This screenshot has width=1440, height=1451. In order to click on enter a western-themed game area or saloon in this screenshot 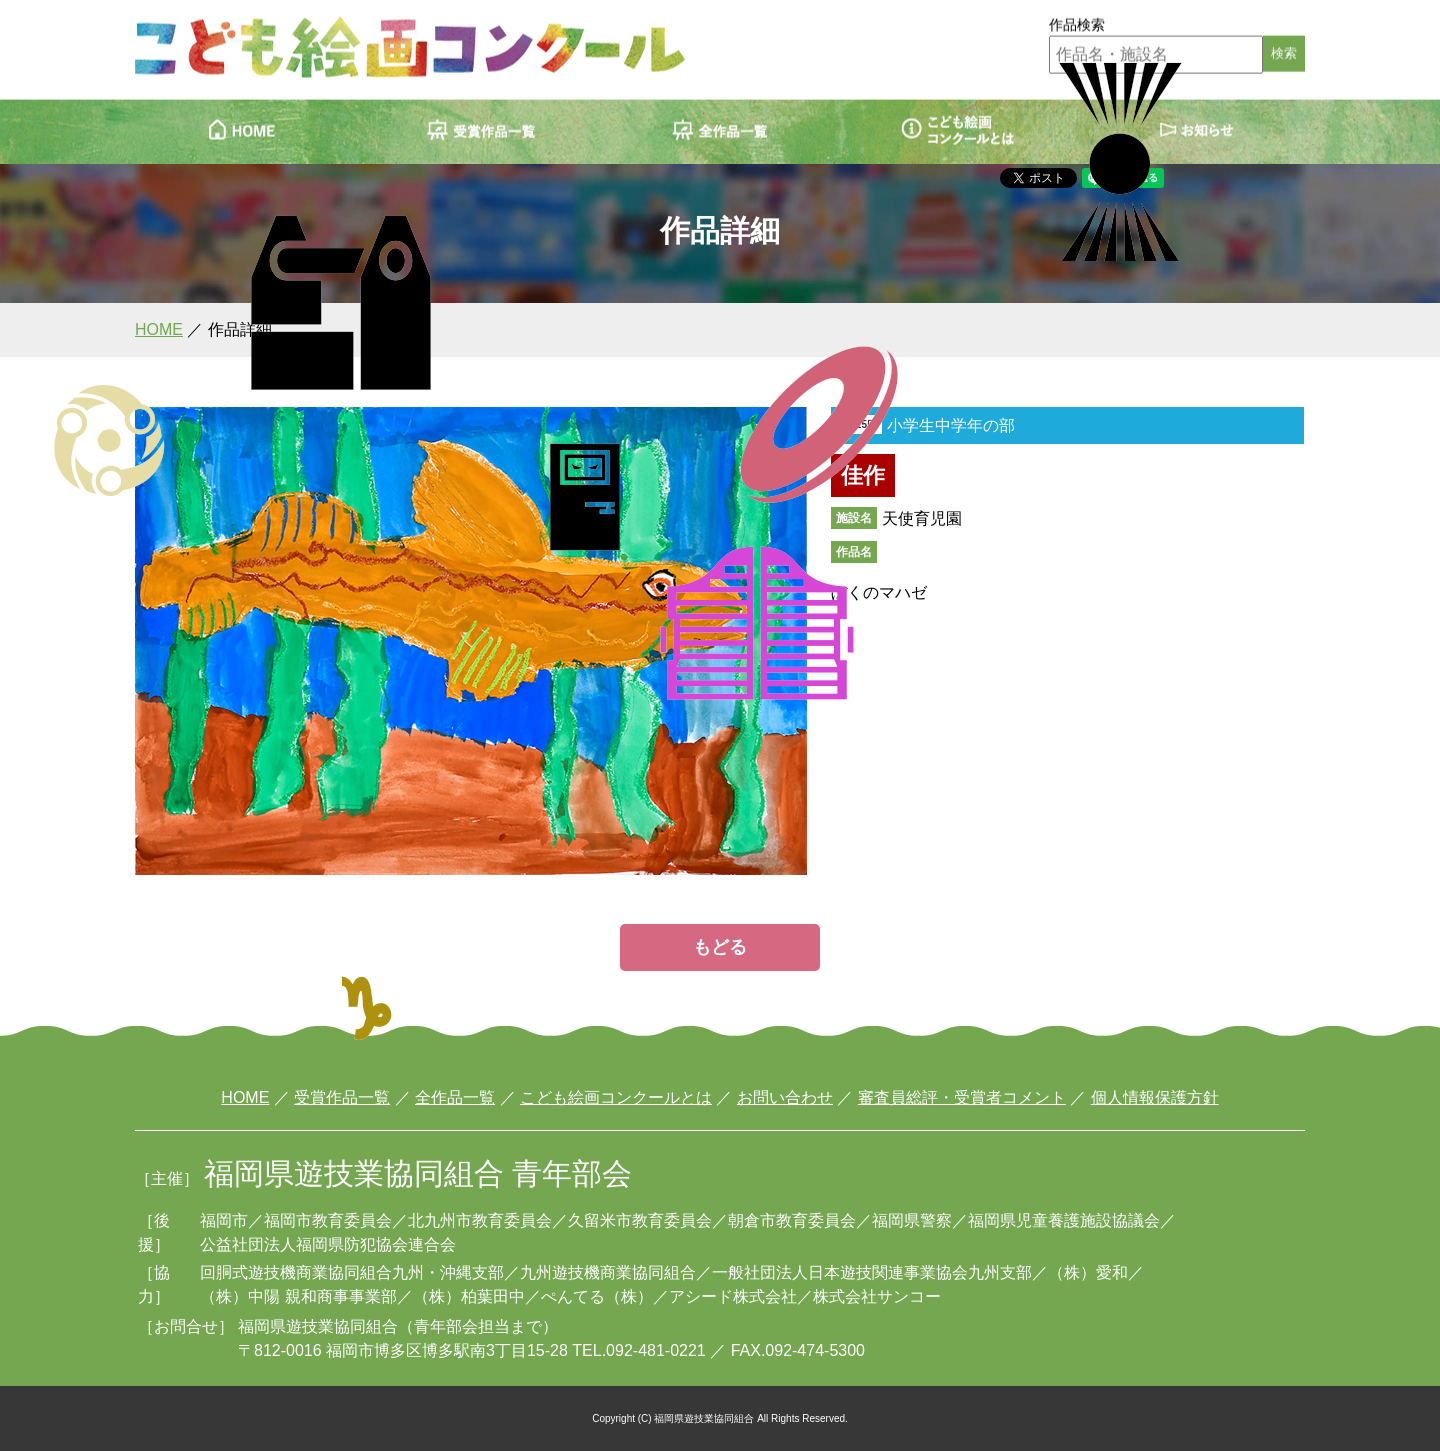, I will do `click(757, 623)`.